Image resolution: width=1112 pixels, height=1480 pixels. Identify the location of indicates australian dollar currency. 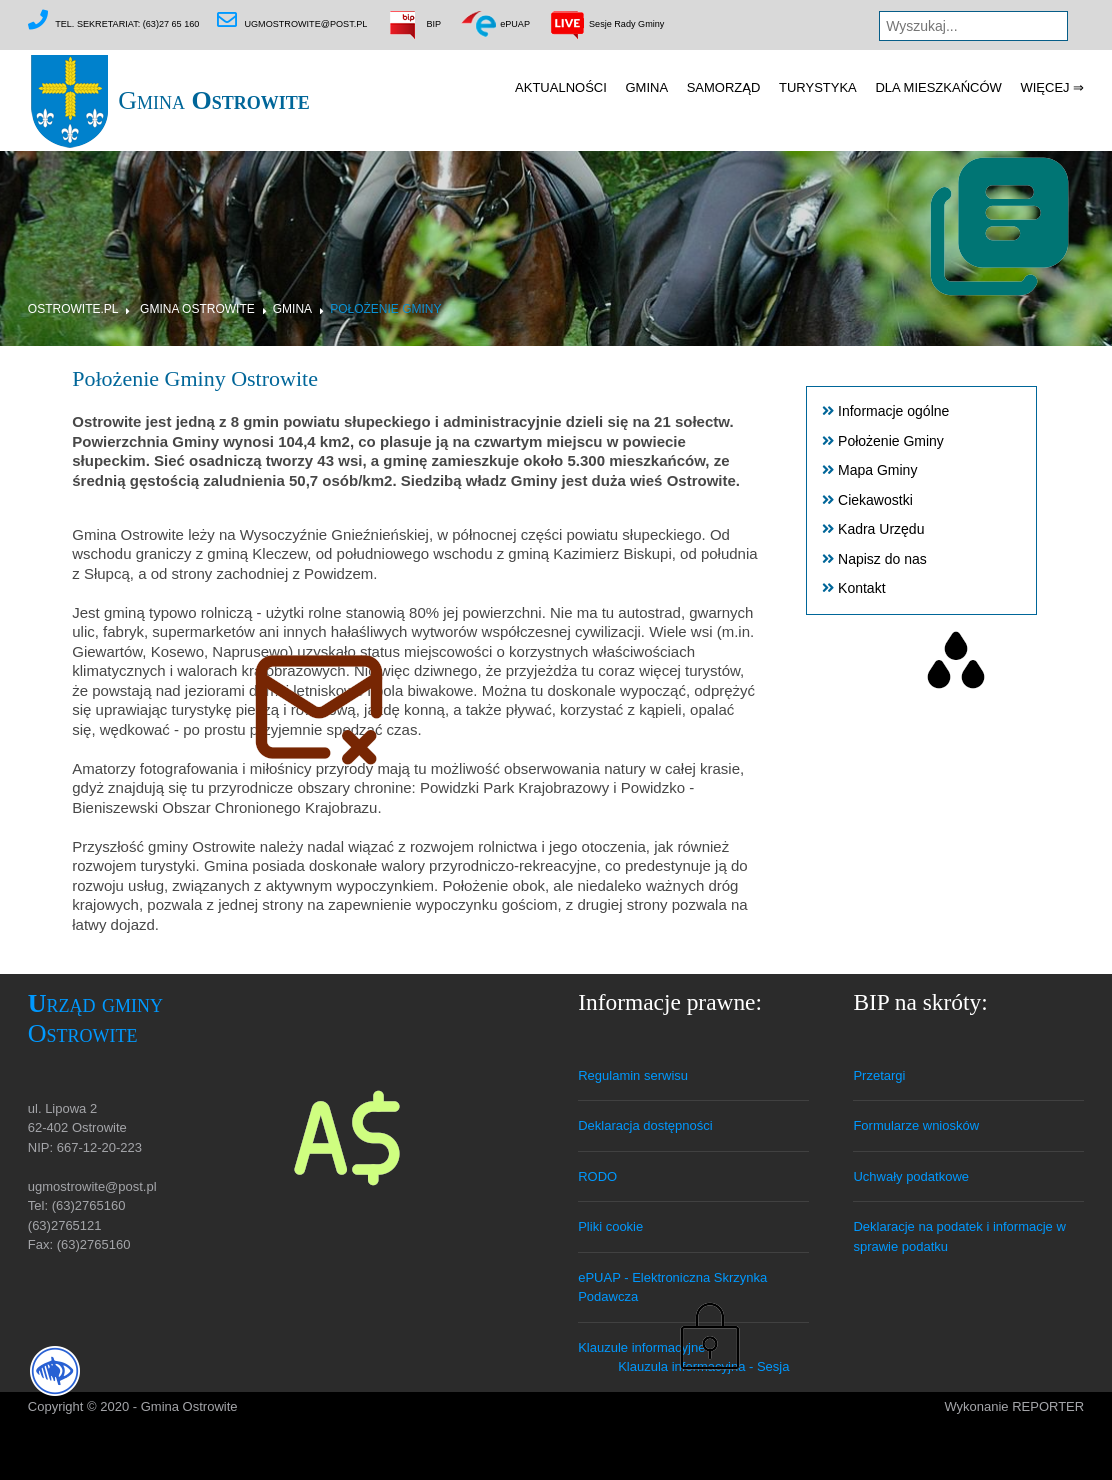
(347, 1138).